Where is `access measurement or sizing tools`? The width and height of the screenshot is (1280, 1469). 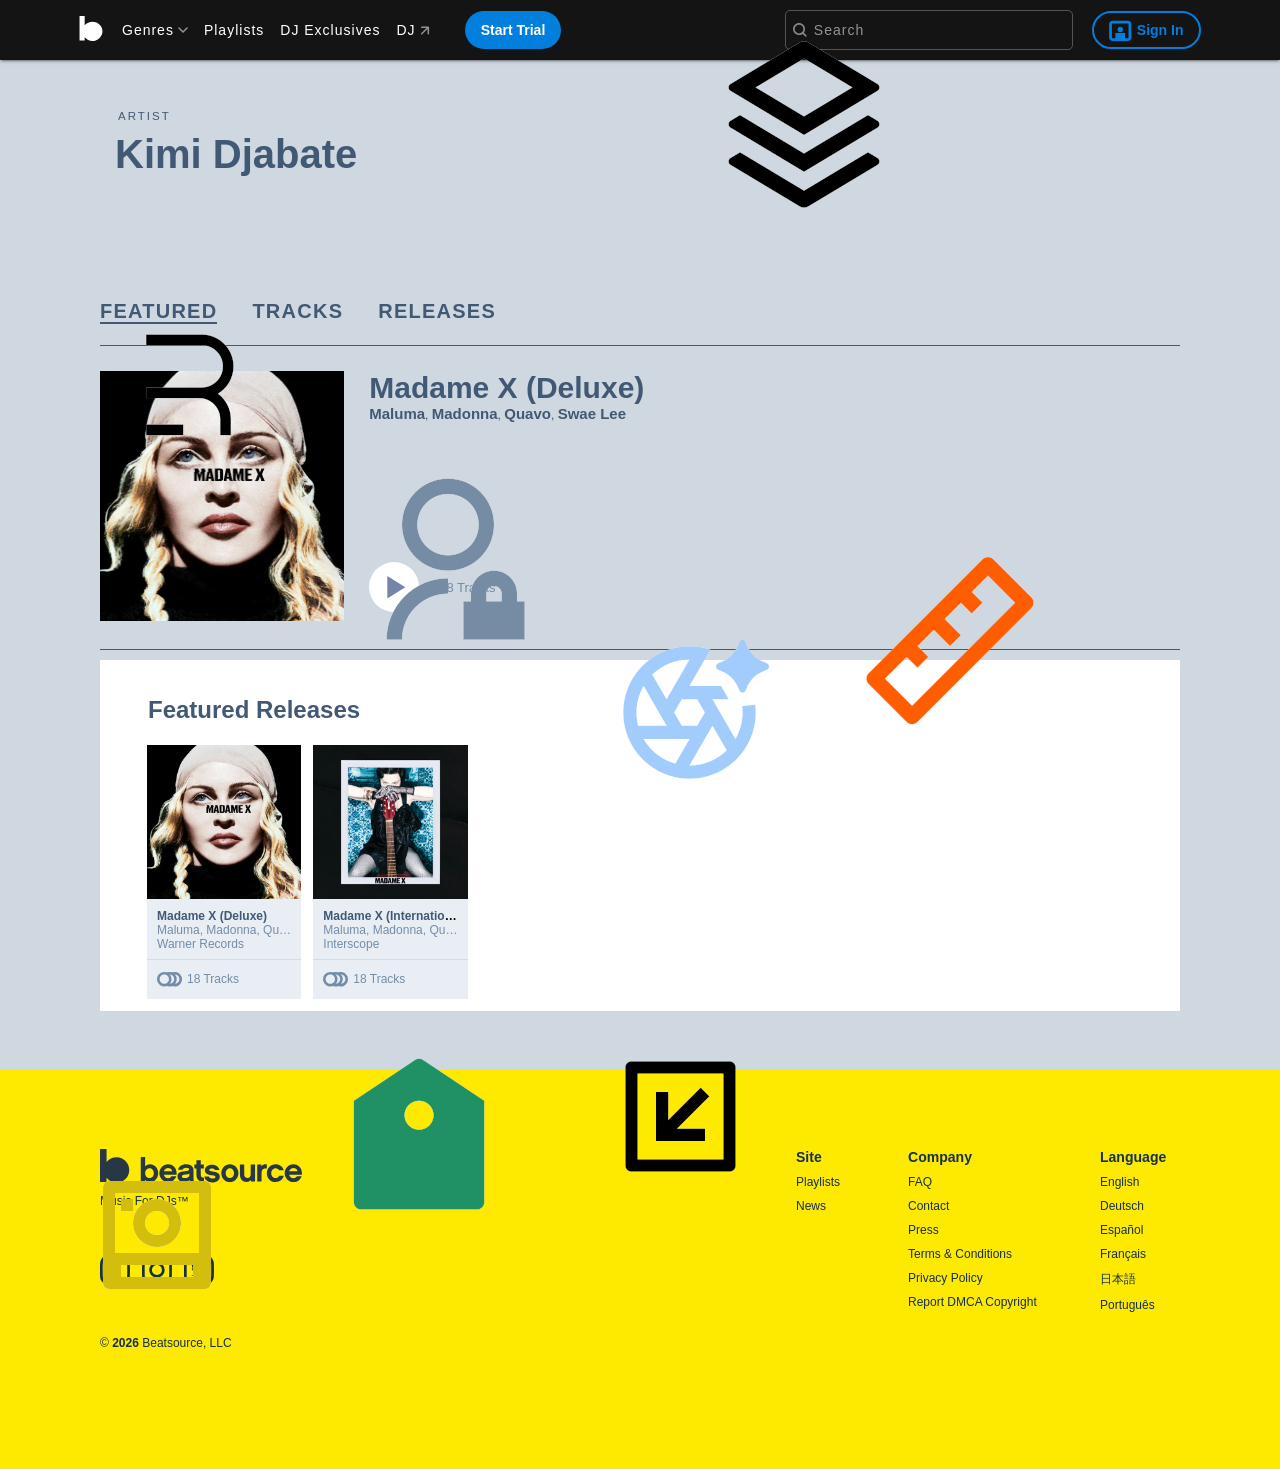 access measurement or sizing tools is located at coordinates (950, 636).